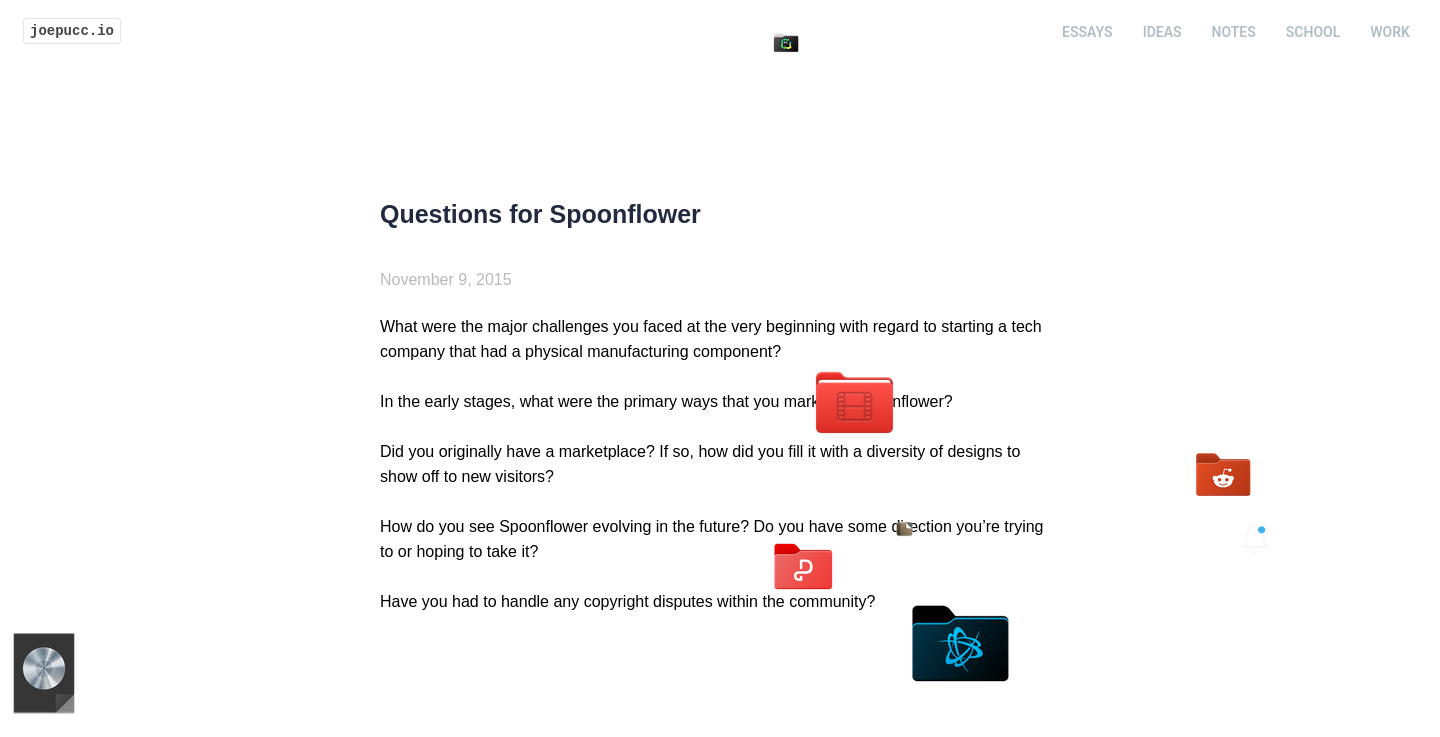 Image resolution: width=1440 pixels, height=737 pixels. Describe the element at coordinates (854, 402) in the screenshot. I see `open your videos folder` at that location.